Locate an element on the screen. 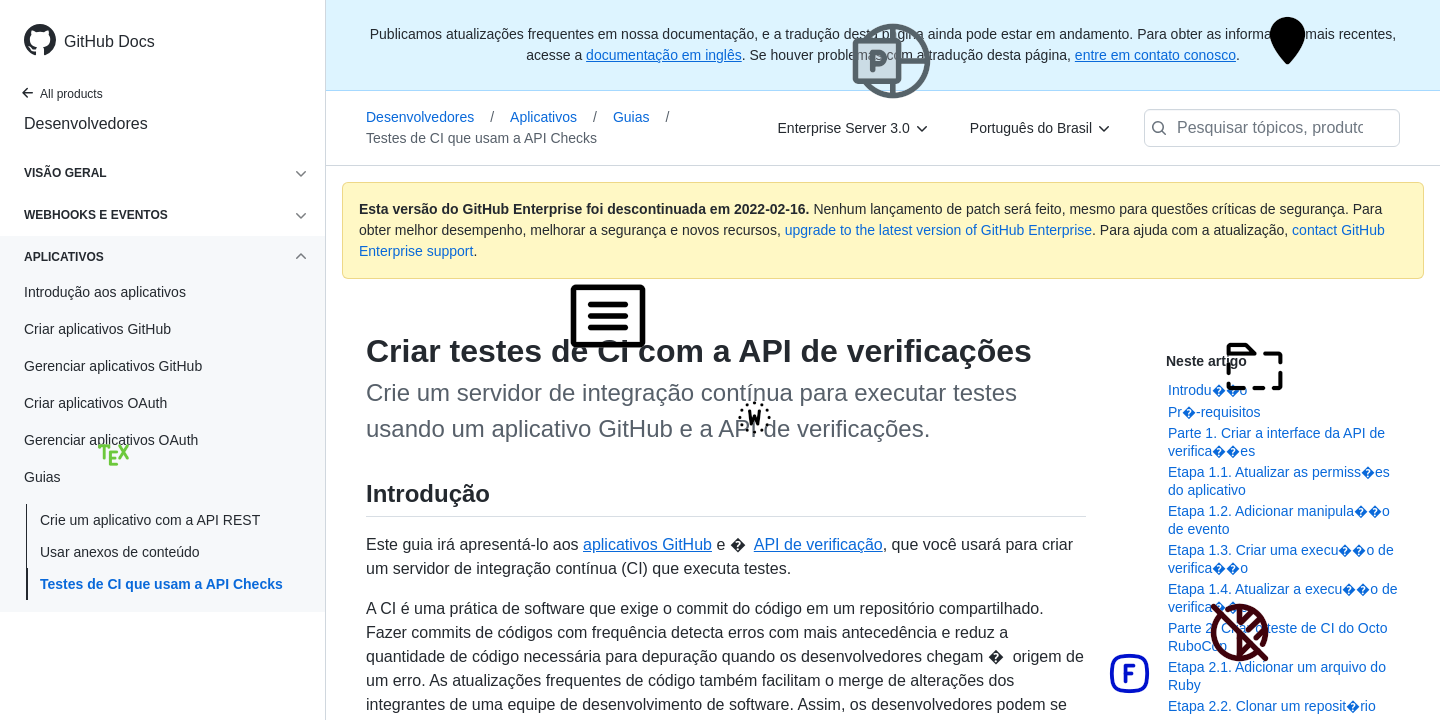 The image size is (1440, 720). open Microsoft PowerPoint is located at coordinates (890, 61).